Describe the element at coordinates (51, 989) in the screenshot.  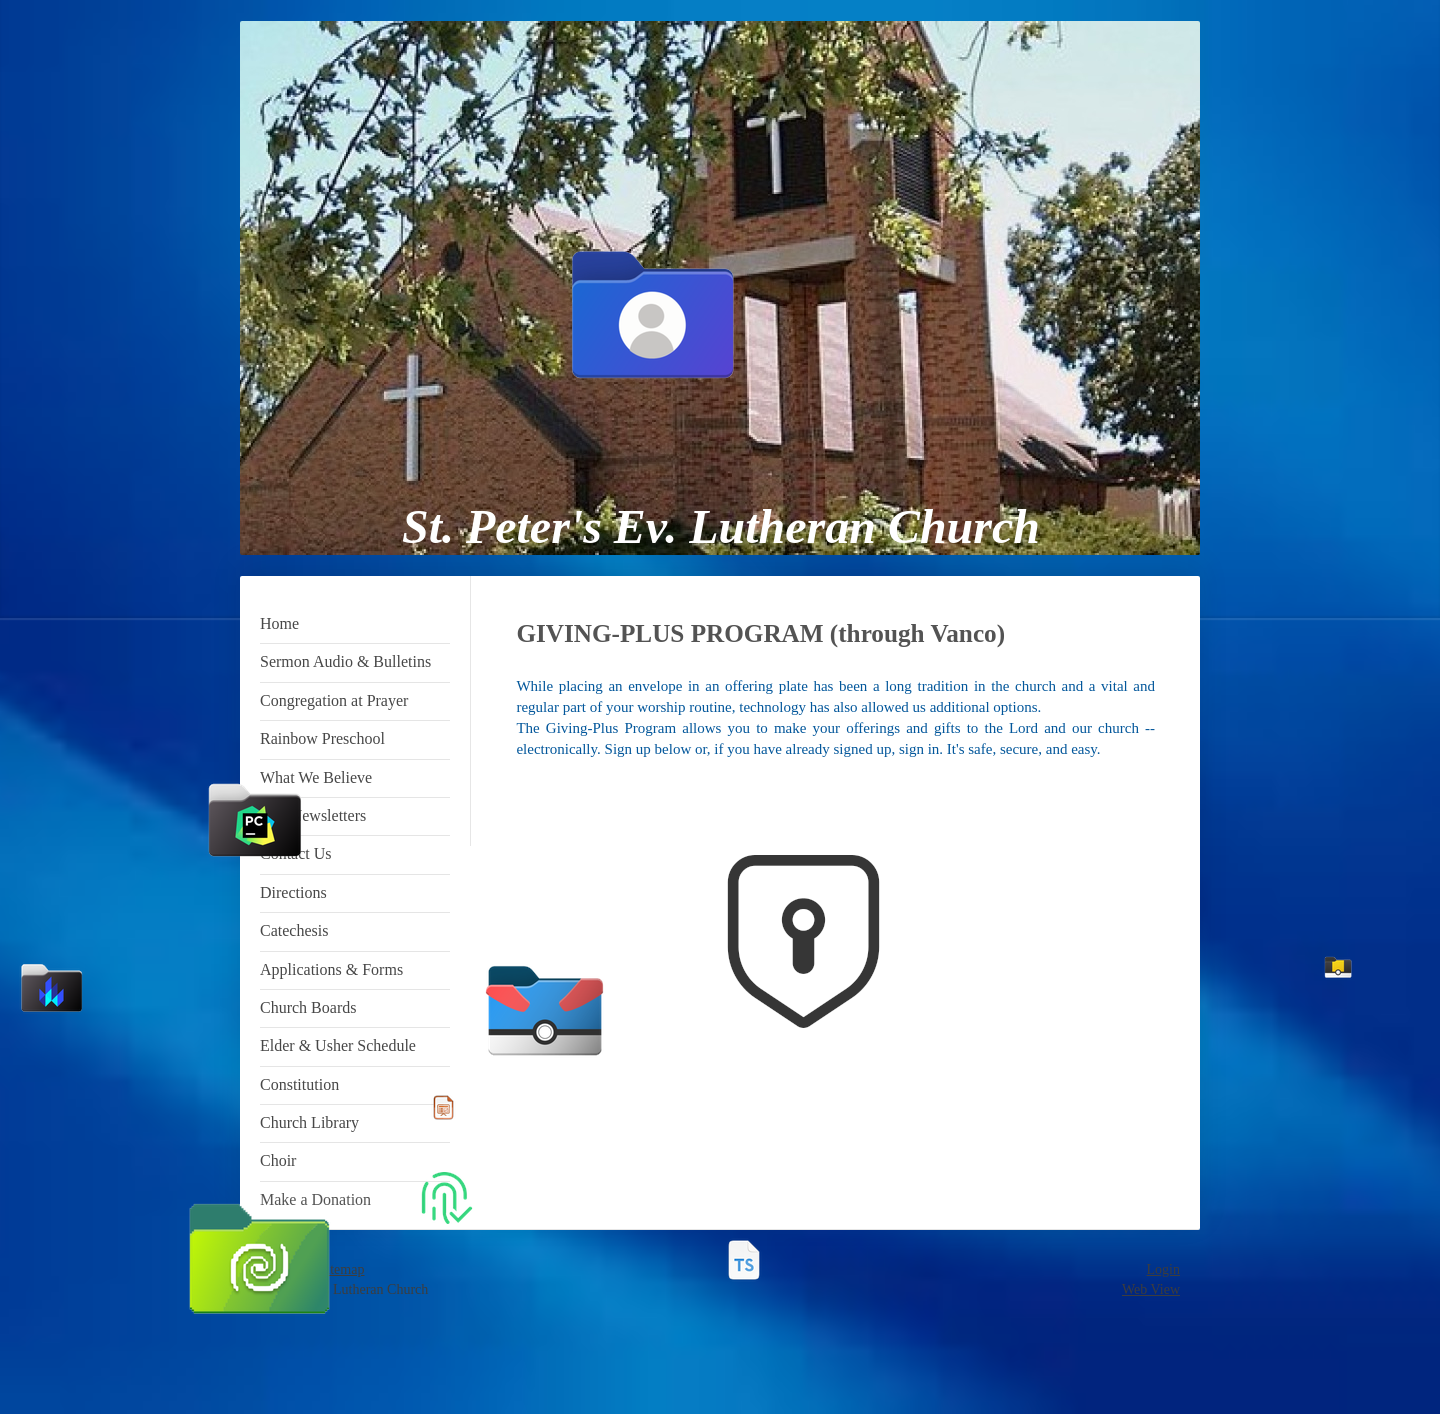
I see `folder containing lit framework or library files` at that location.